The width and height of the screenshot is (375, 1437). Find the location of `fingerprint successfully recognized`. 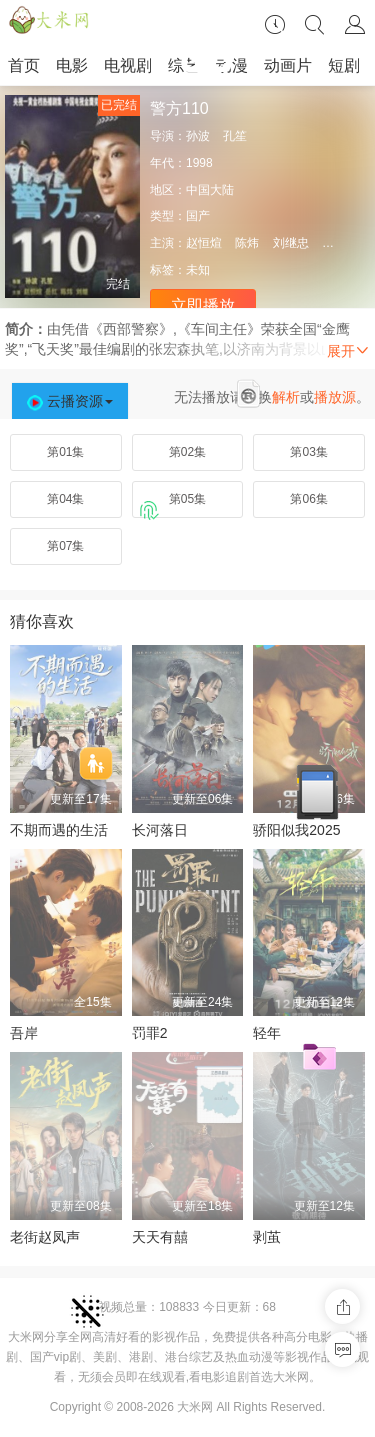

fingerprint successfully recognized is located at coordinates (149, 510).